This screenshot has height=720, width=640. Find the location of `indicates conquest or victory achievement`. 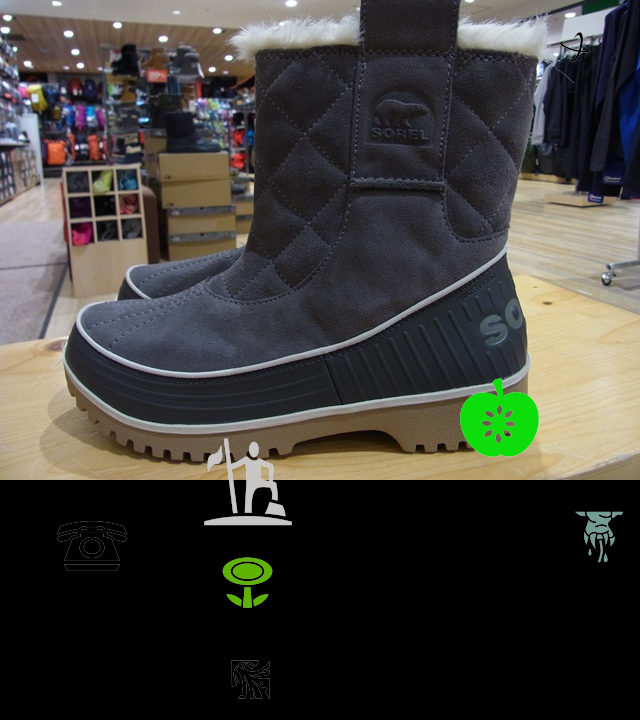

indicates conquest or victory achievement is located at coordinates (248, 482).